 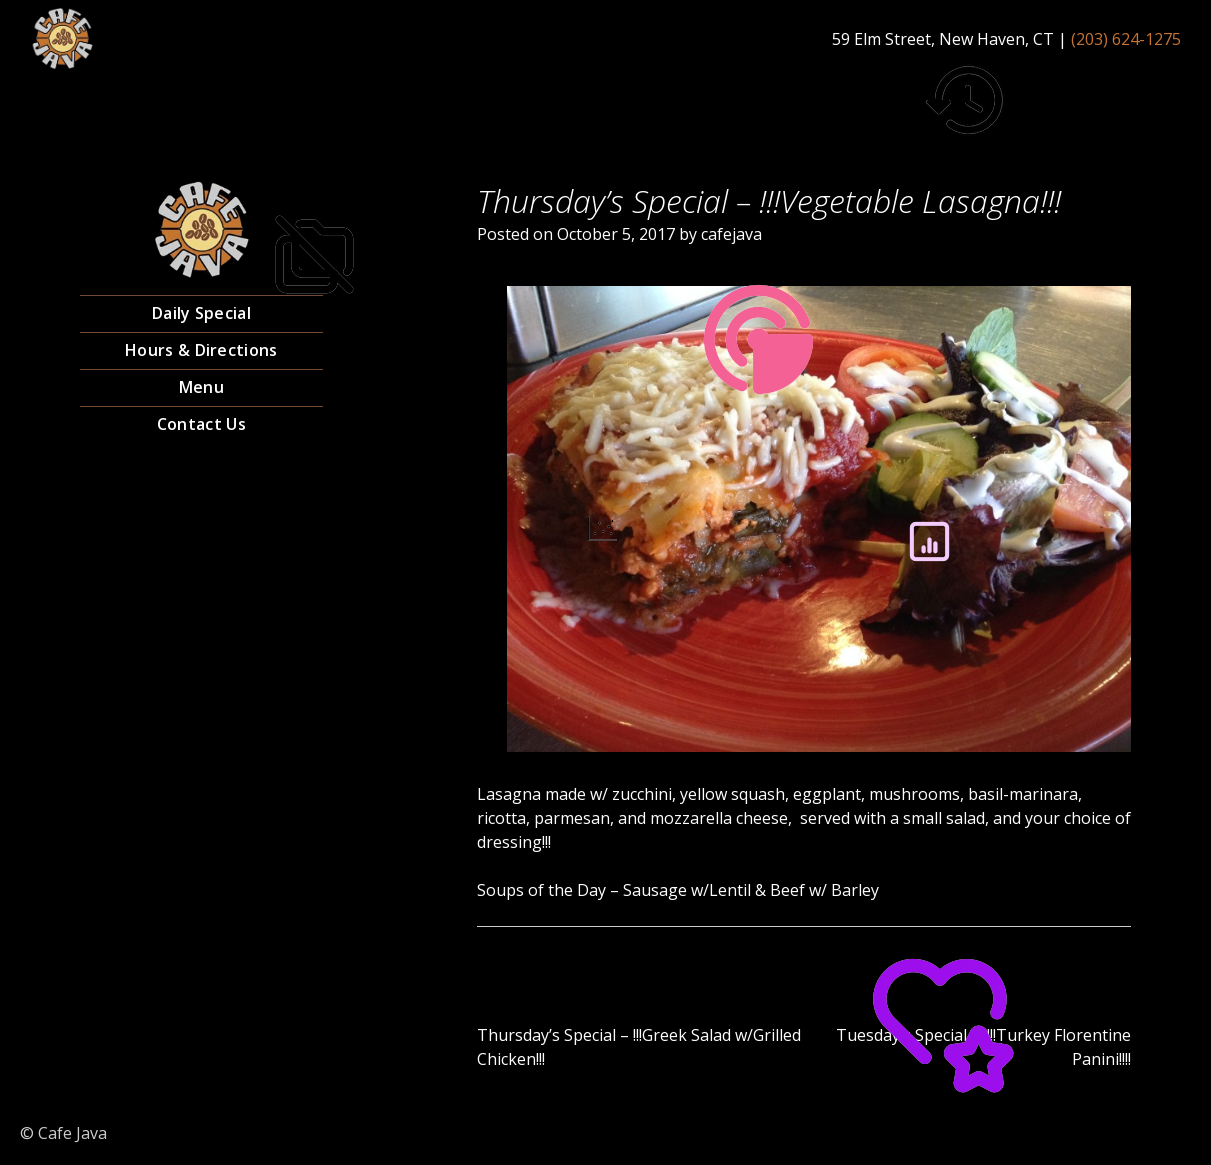 What do you see at coordinates (602, 528) in the screenshot?
I see `view scatter plot data` at bounding box center [602, 528].